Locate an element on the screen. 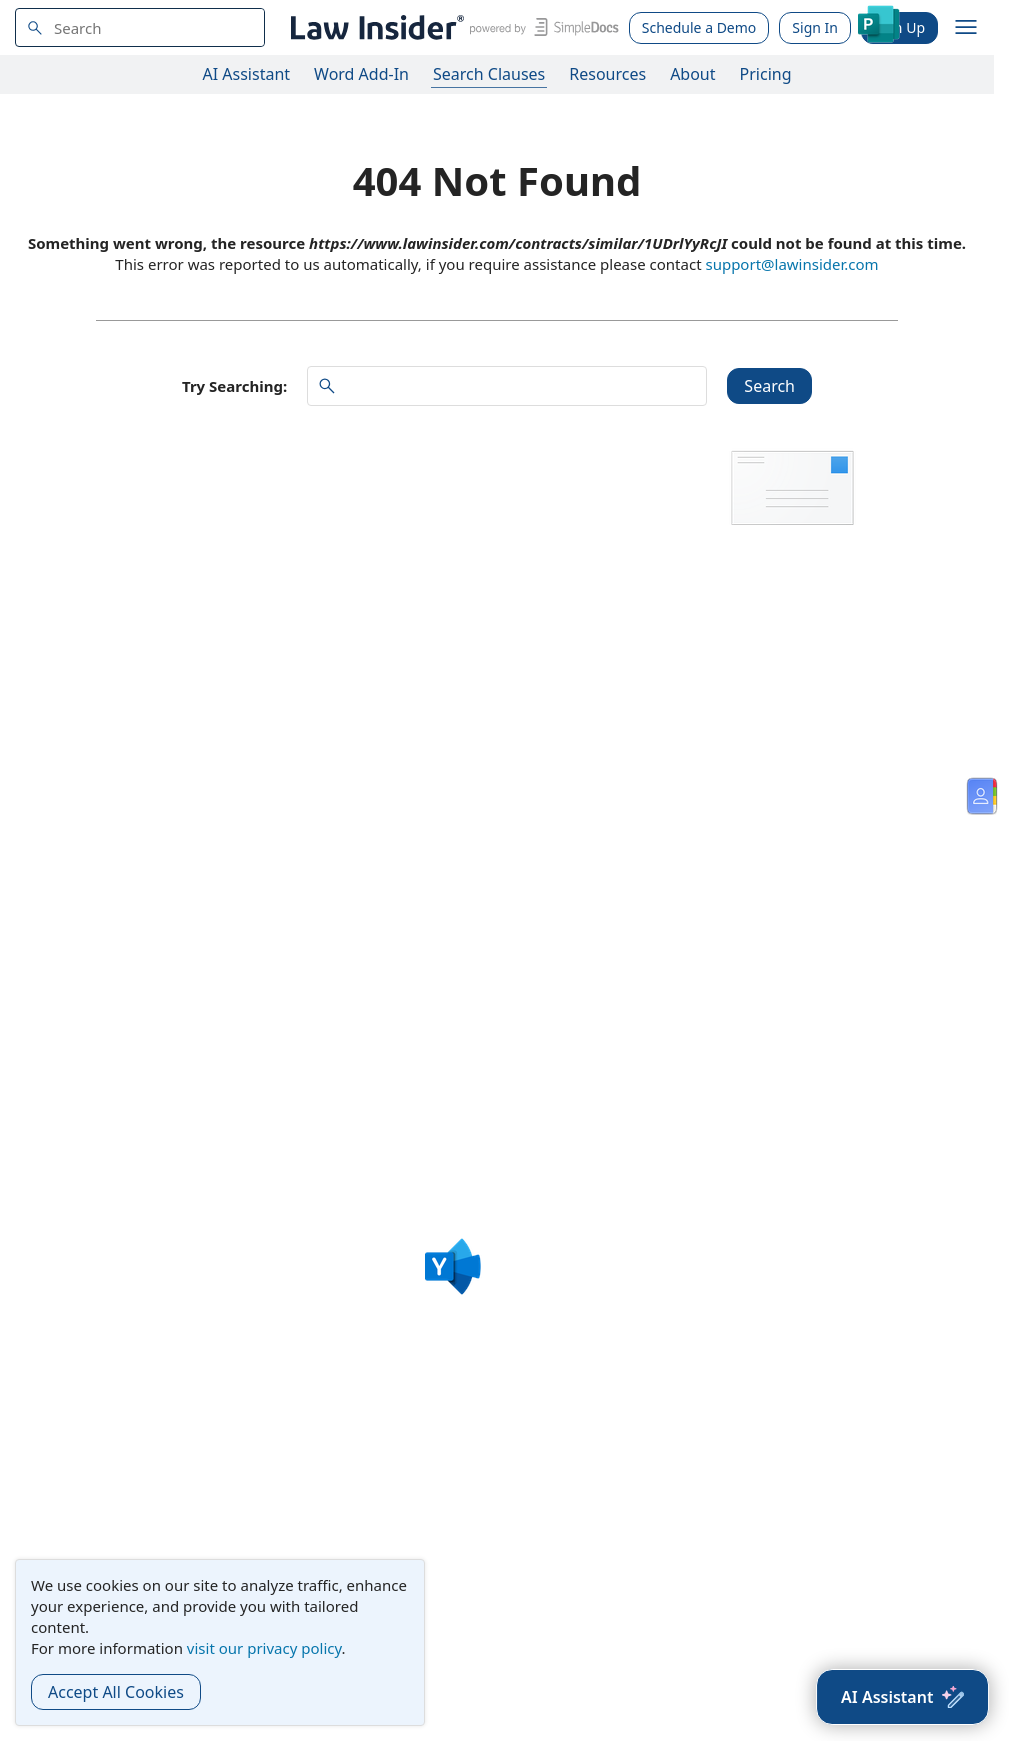  open yammer enterprise social network is located at coordinates (453, 1266).